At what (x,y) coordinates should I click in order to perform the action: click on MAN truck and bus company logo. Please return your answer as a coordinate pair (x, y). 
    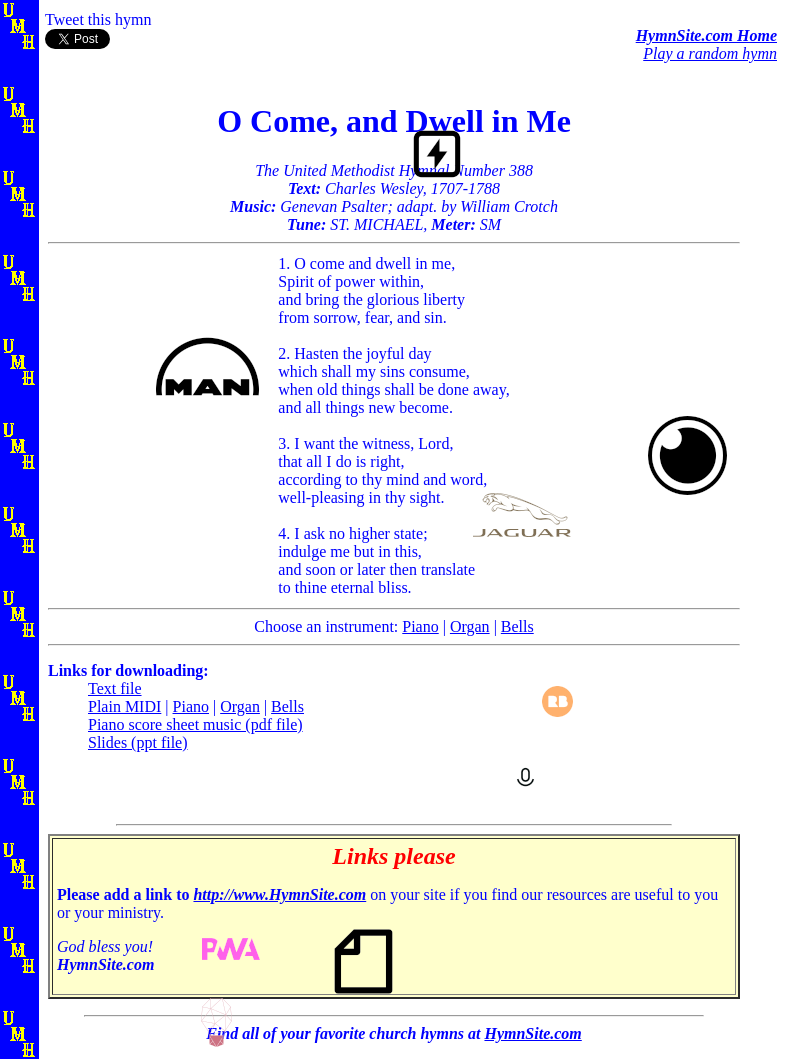
    Looking at the image, I should click on (207, 366).